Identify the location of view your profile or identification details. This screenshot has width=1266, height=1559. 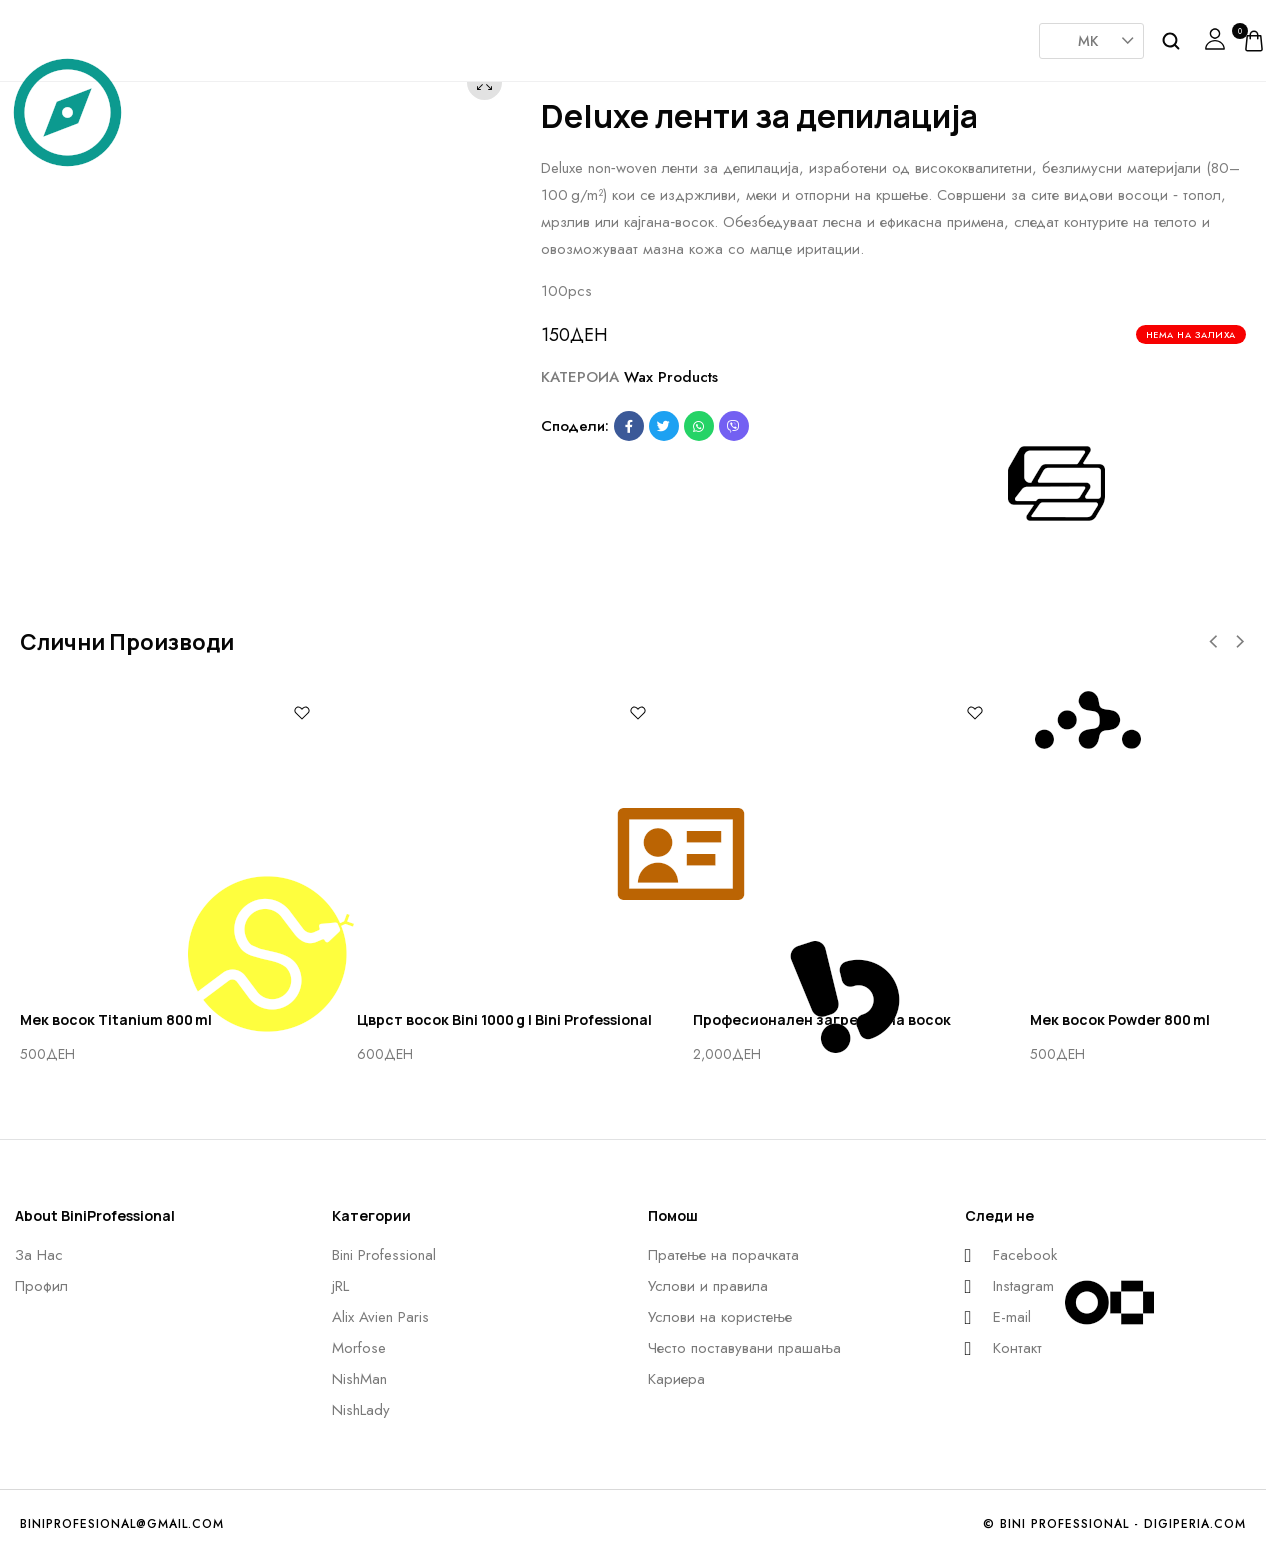
(681, 854).